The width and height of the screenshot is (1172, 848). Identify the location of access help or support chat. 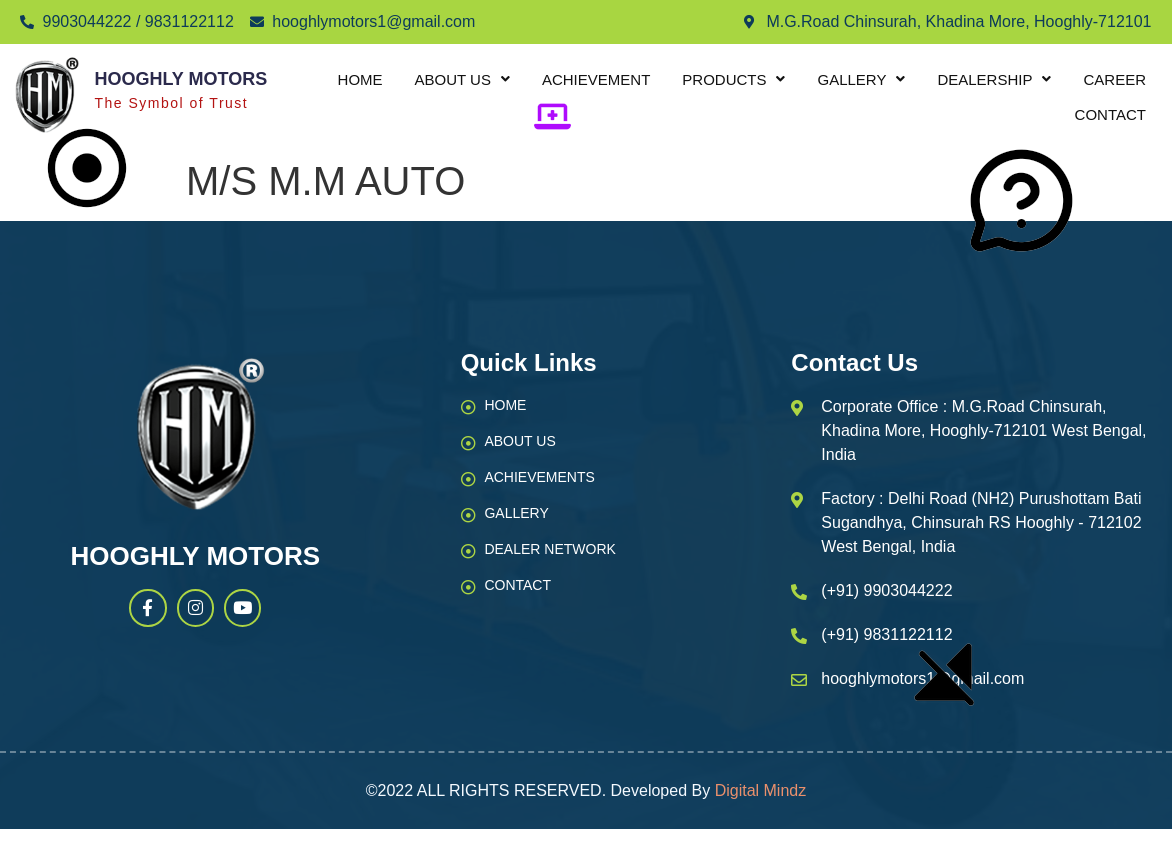
(1021, 200).